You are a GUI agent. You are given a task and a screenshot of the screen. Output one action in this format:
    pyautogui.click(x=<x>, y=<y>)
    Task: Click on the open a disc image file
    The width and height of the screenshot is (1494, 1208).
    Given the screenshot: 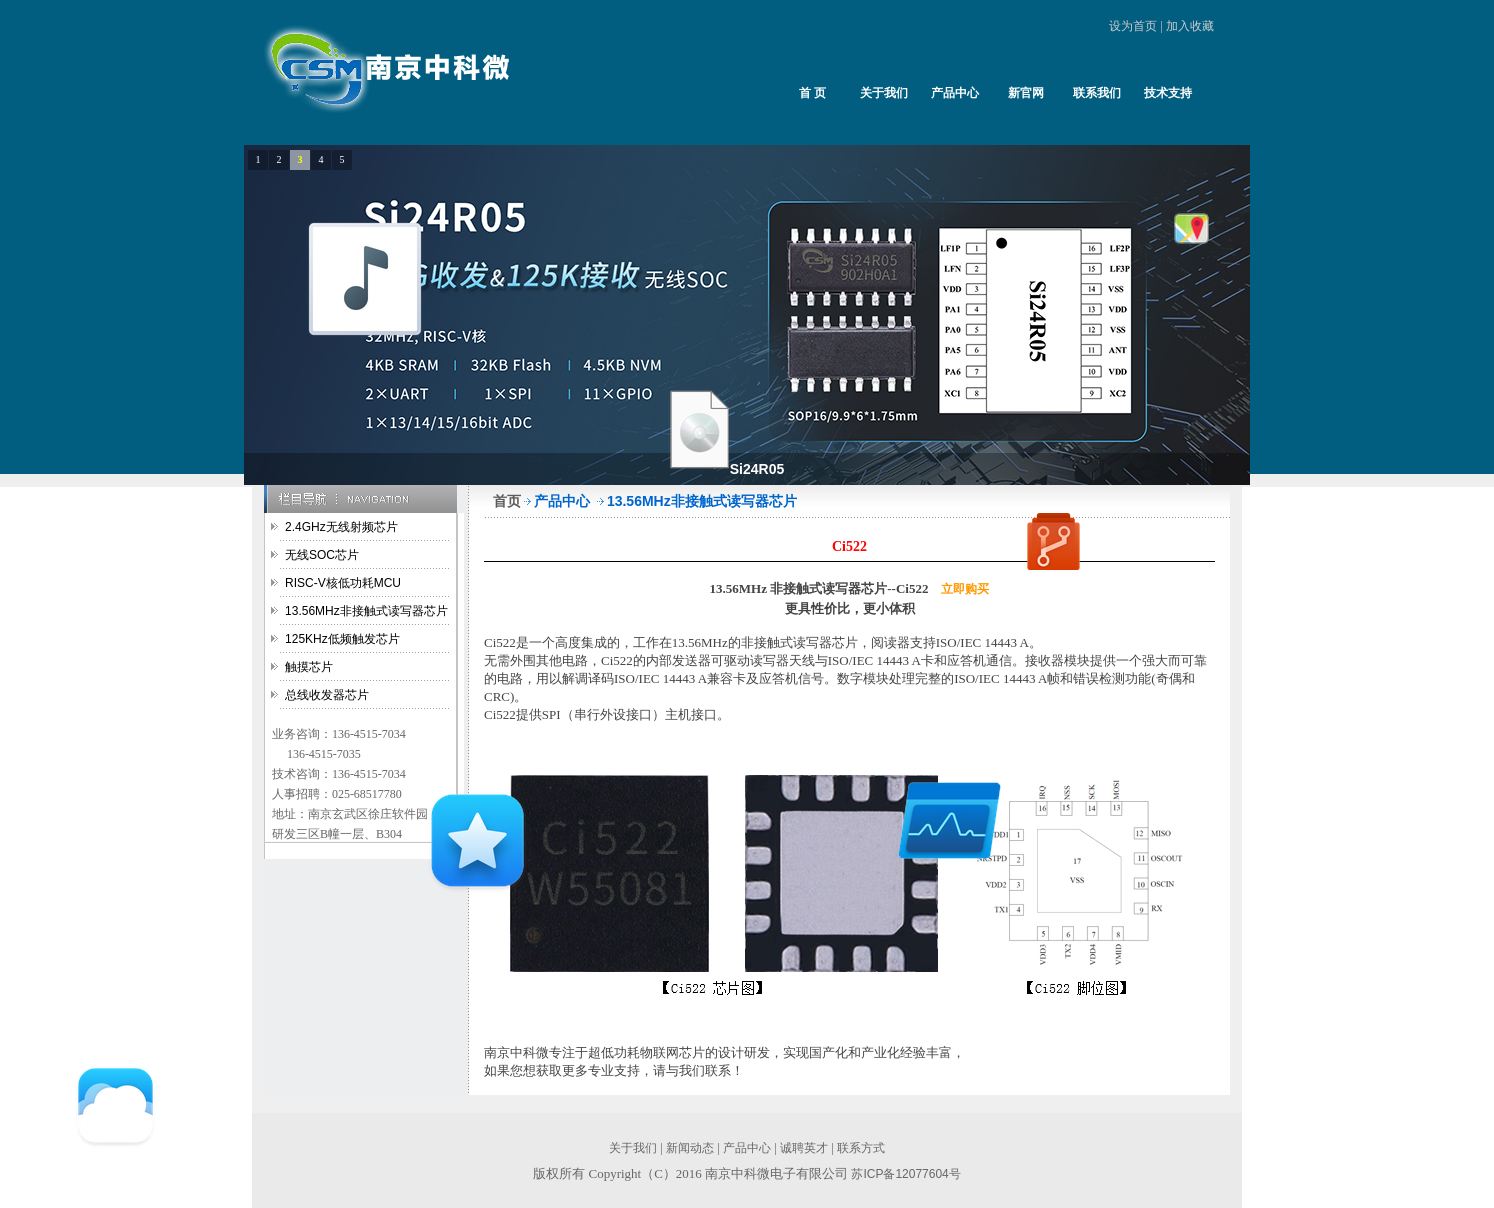 What is the action you would take?
    pyautogui.click(x=699, y=429)
    